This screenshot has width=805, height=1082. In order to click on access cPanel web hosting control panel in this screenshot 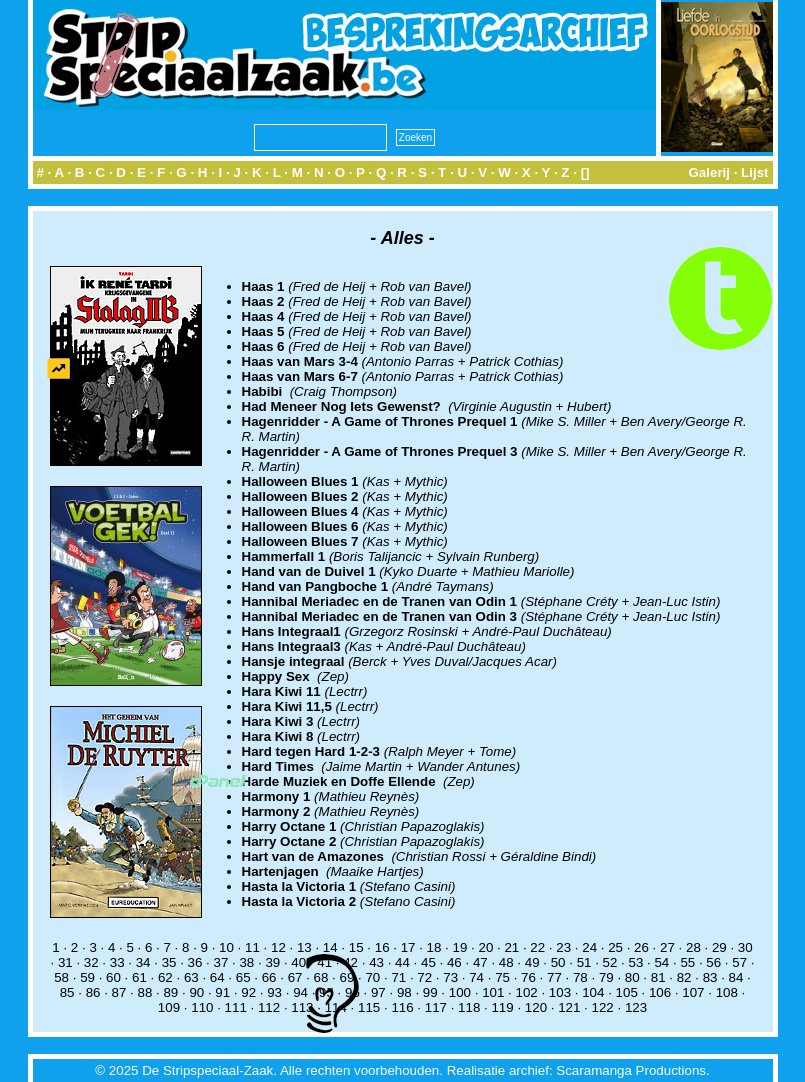, I will do `click(218, 781)`.